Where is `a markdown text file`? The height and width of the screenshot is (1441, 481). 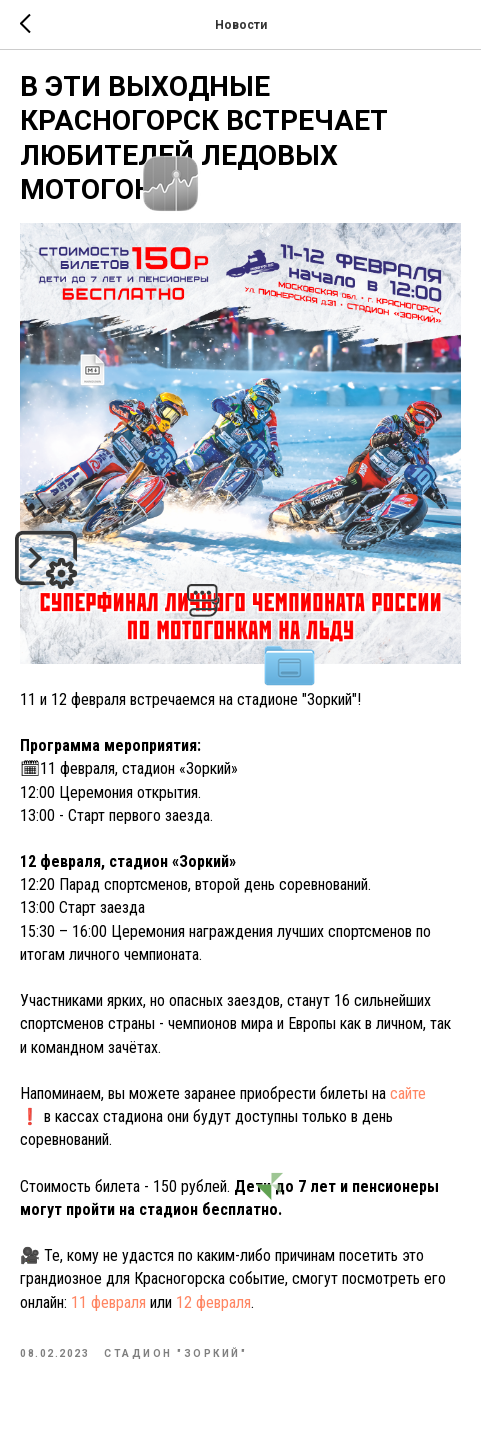 a markdown text file is located at coordinates (92, 370).